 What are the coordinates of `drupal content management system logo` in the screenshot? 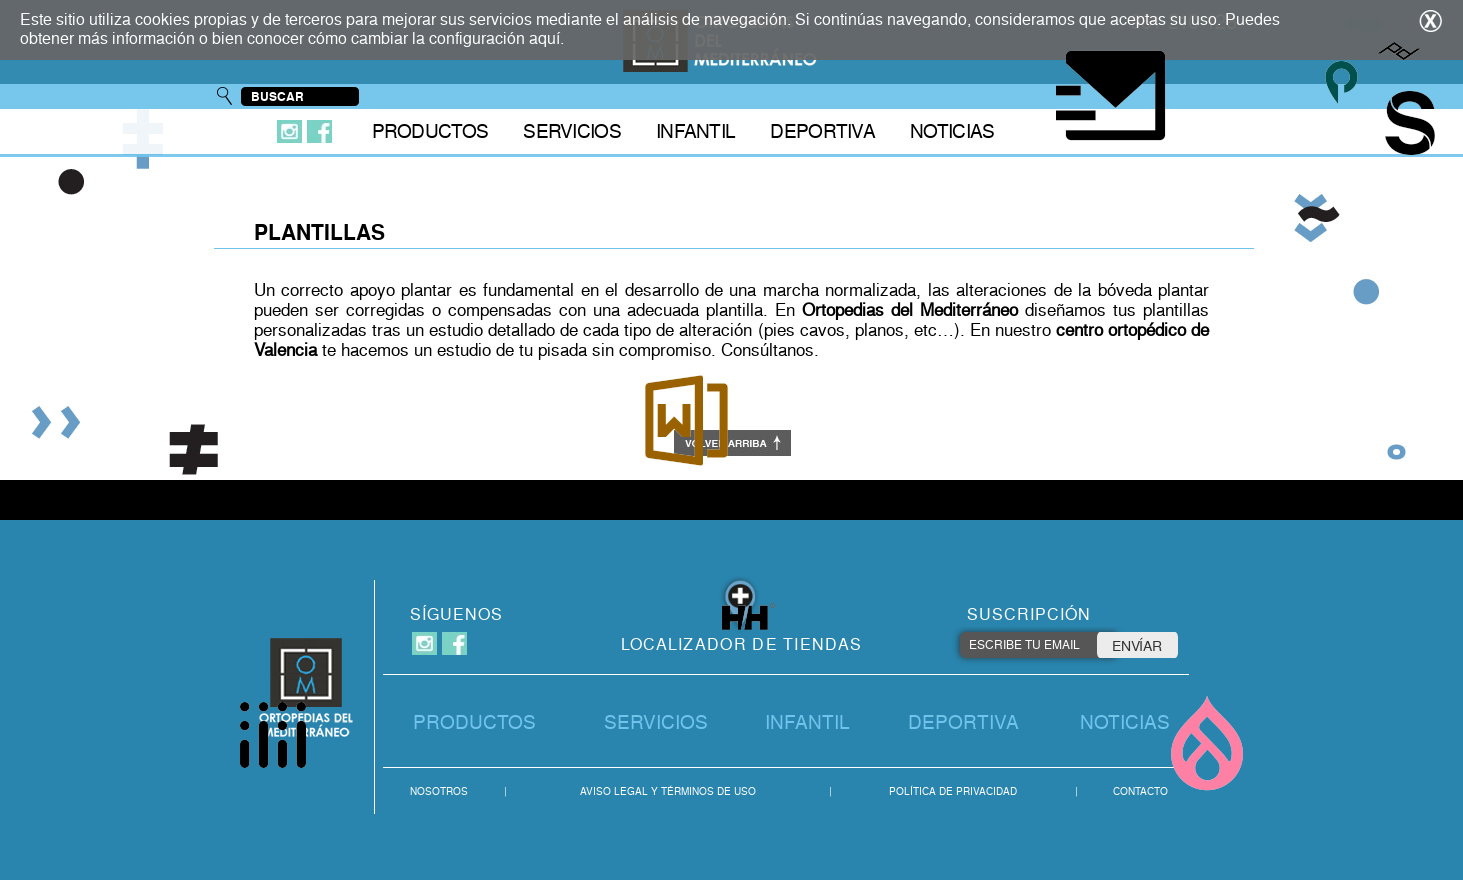 It's located at (1207, 743).